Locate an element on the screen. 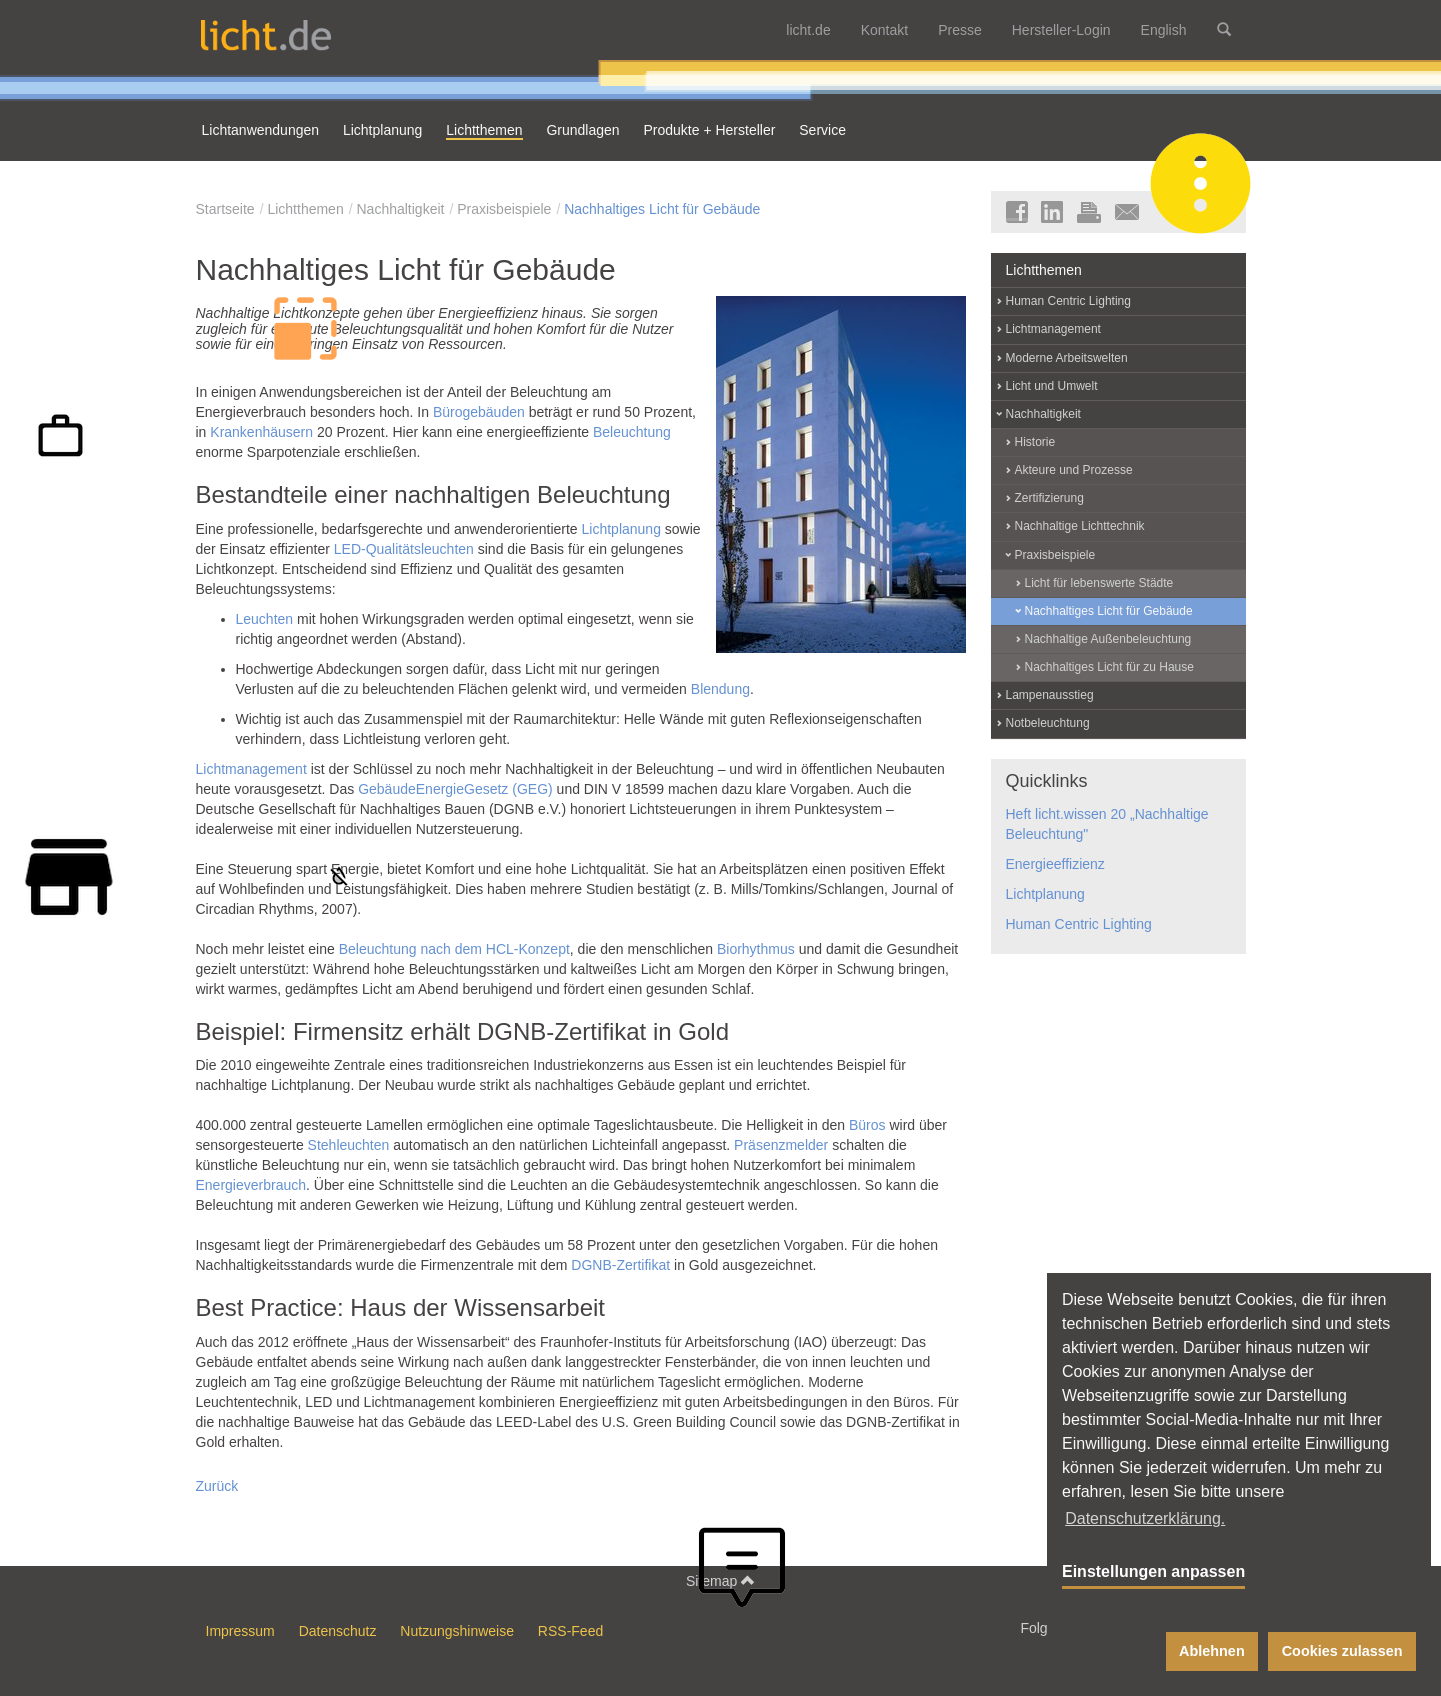 The image size is (1441, 1696). access the store or marketplace is located at coordinates (69, 877).